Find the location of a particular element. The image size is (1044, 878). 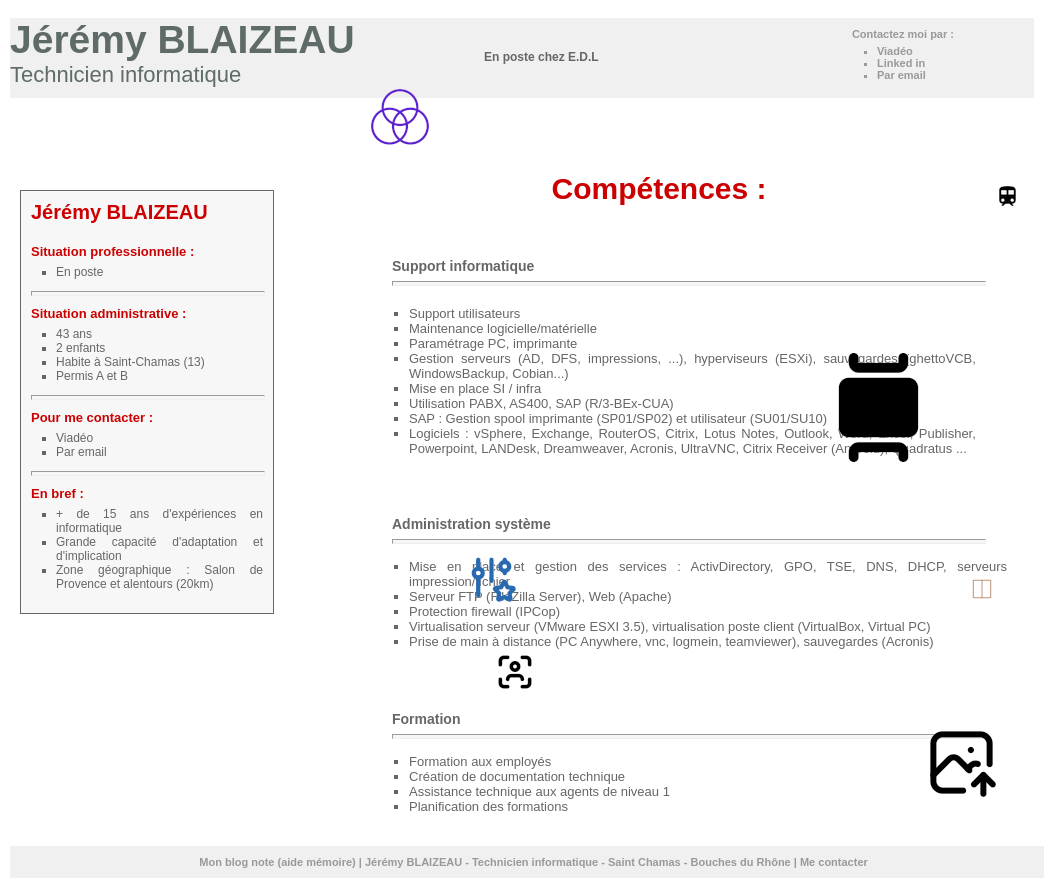

upload a photo is located at coordinates (961, 762).